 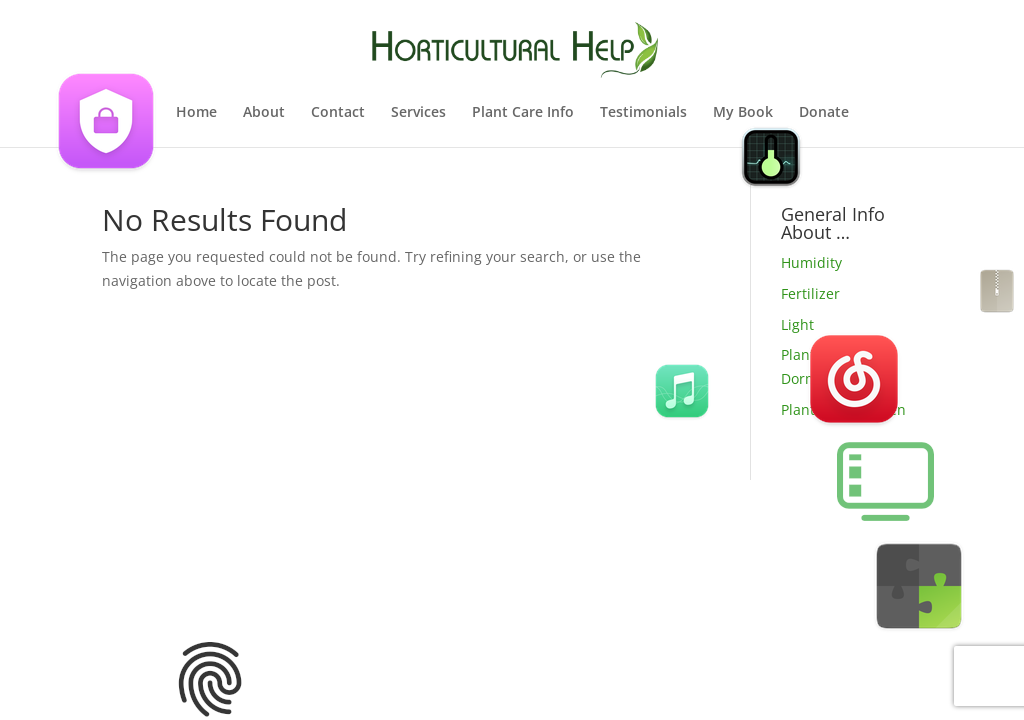 What do you see at coordinates (854, 379) in the screenshot?
I see `open netease cloud music app` at bounding box center [854, 379].